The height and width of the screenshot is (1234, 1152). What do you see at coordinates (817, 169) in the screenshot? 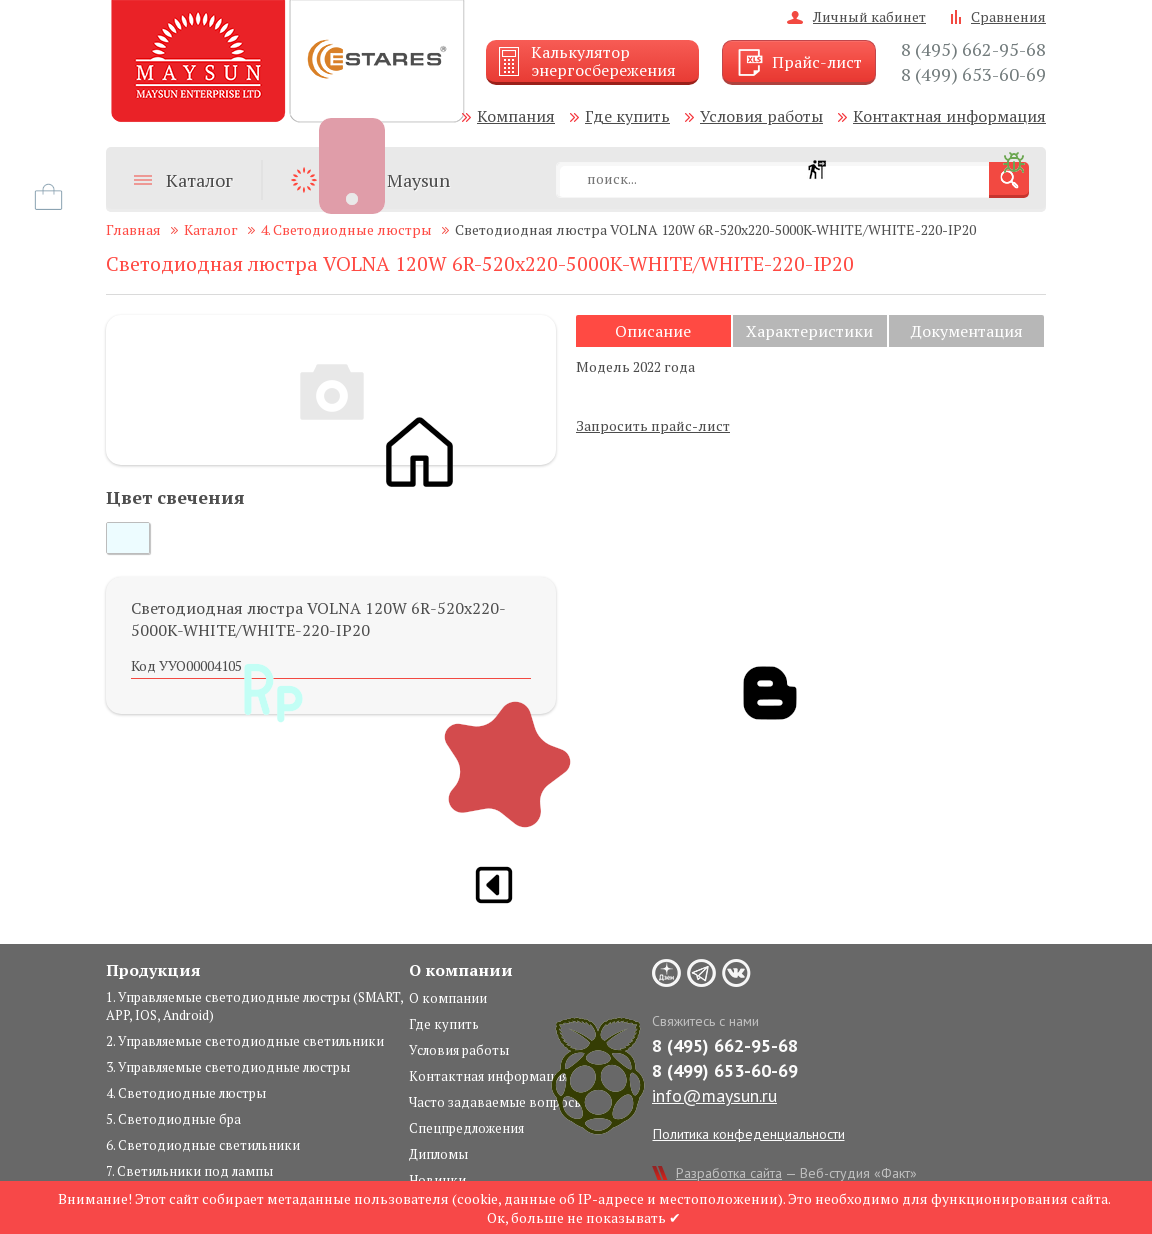
I see `follow directional signage or wayfinding` at bounding box center [817, 169].